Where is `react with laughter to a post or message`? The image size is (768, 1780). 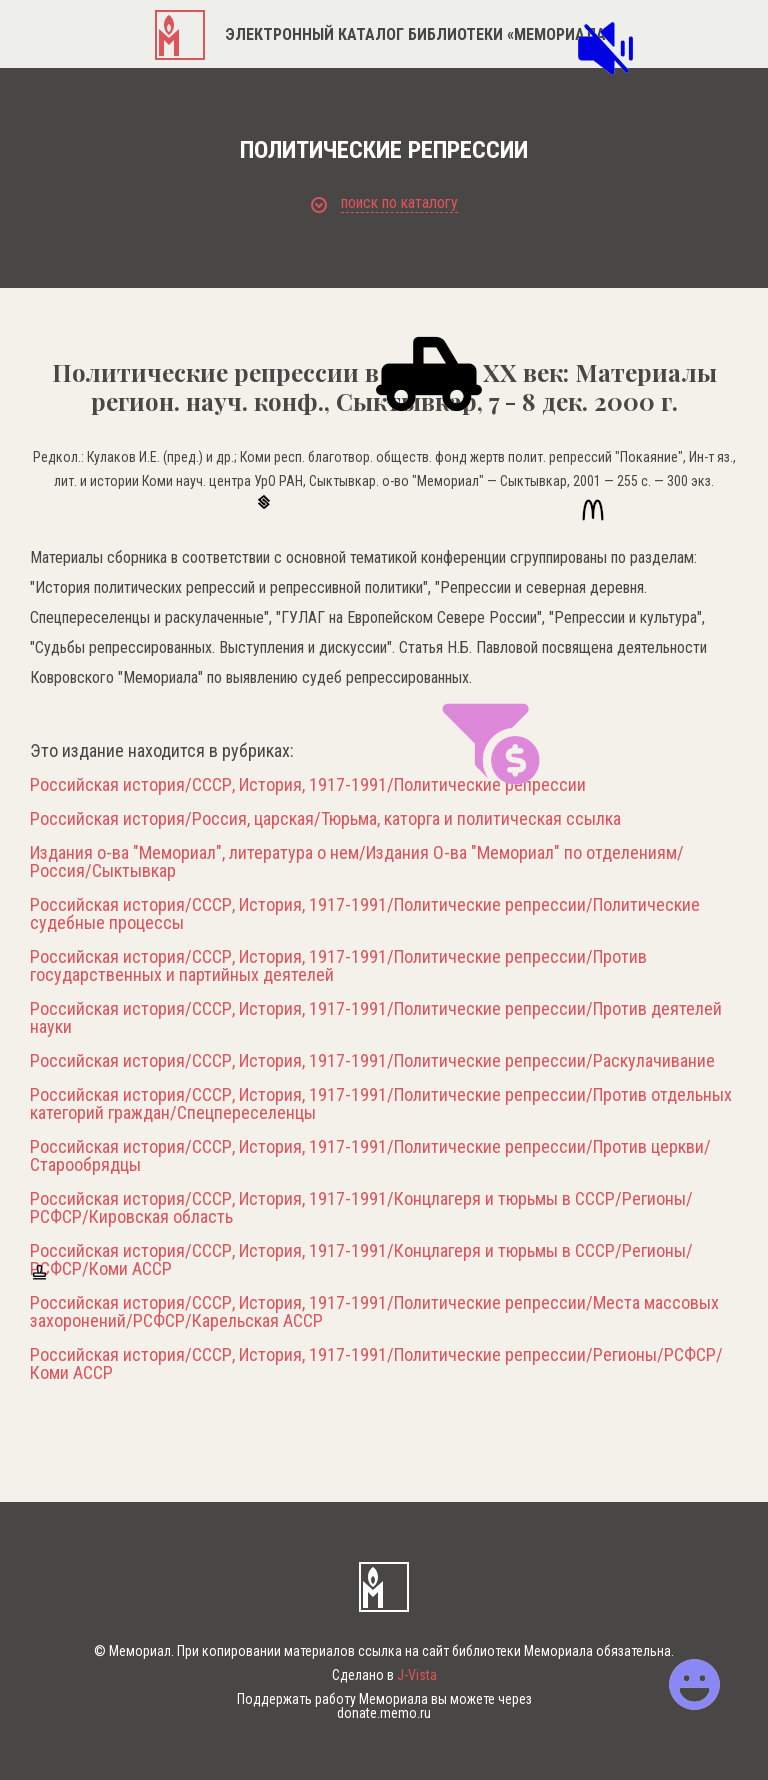 react with laughter to a post or message is located at coordinates (694, 1684).